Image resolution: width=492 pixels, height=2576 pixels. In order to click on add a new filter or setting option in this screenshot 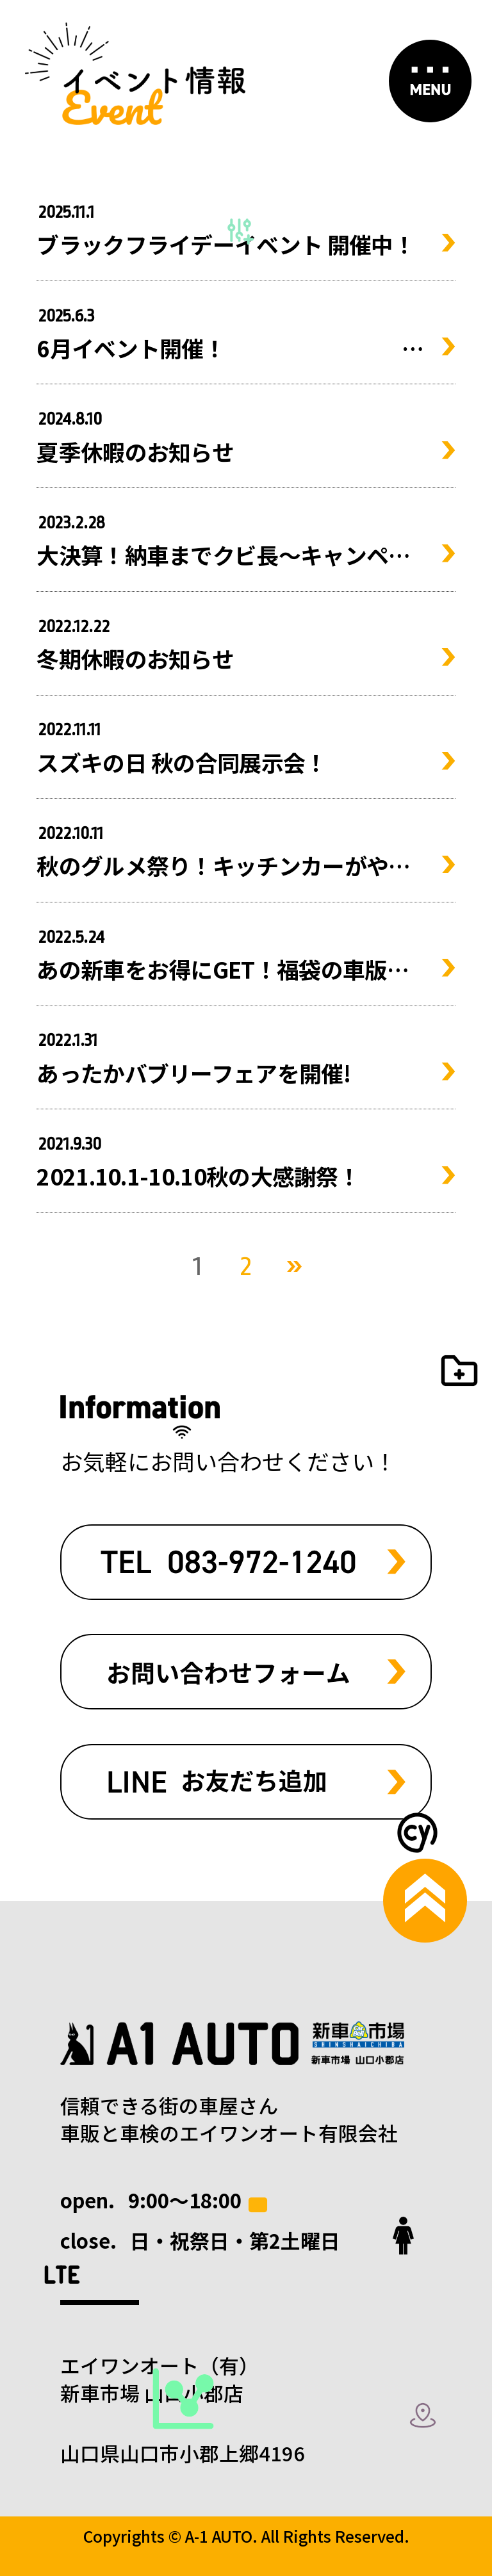, I will do `click(239, 230)`.